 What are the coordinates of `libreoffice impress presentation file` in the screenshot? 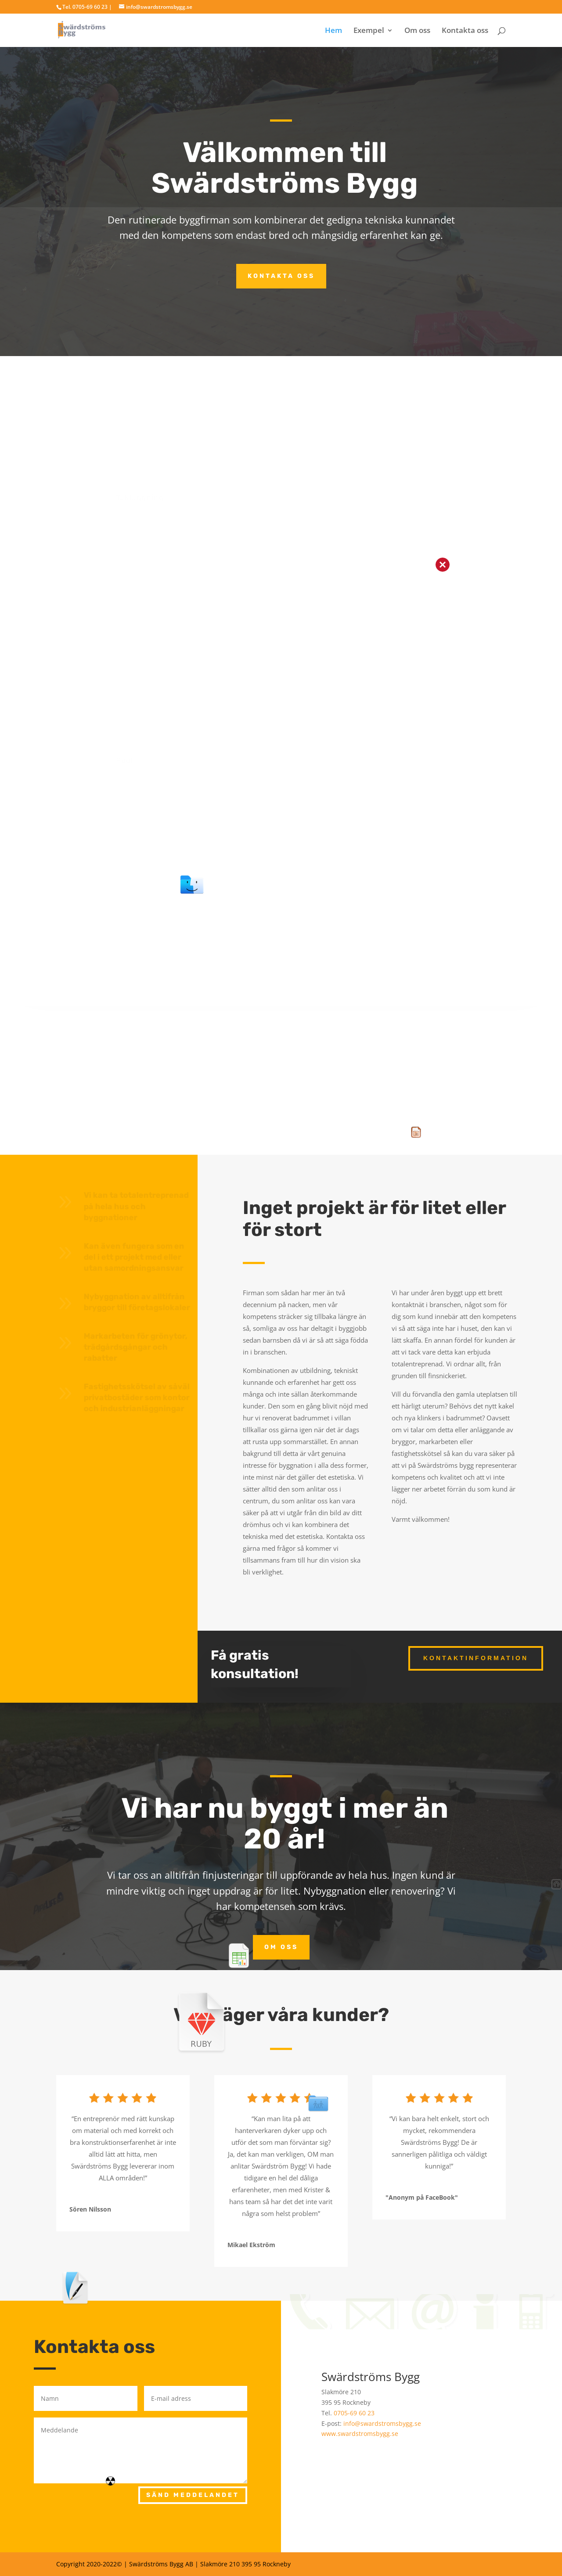 It's located at (416, 1132).